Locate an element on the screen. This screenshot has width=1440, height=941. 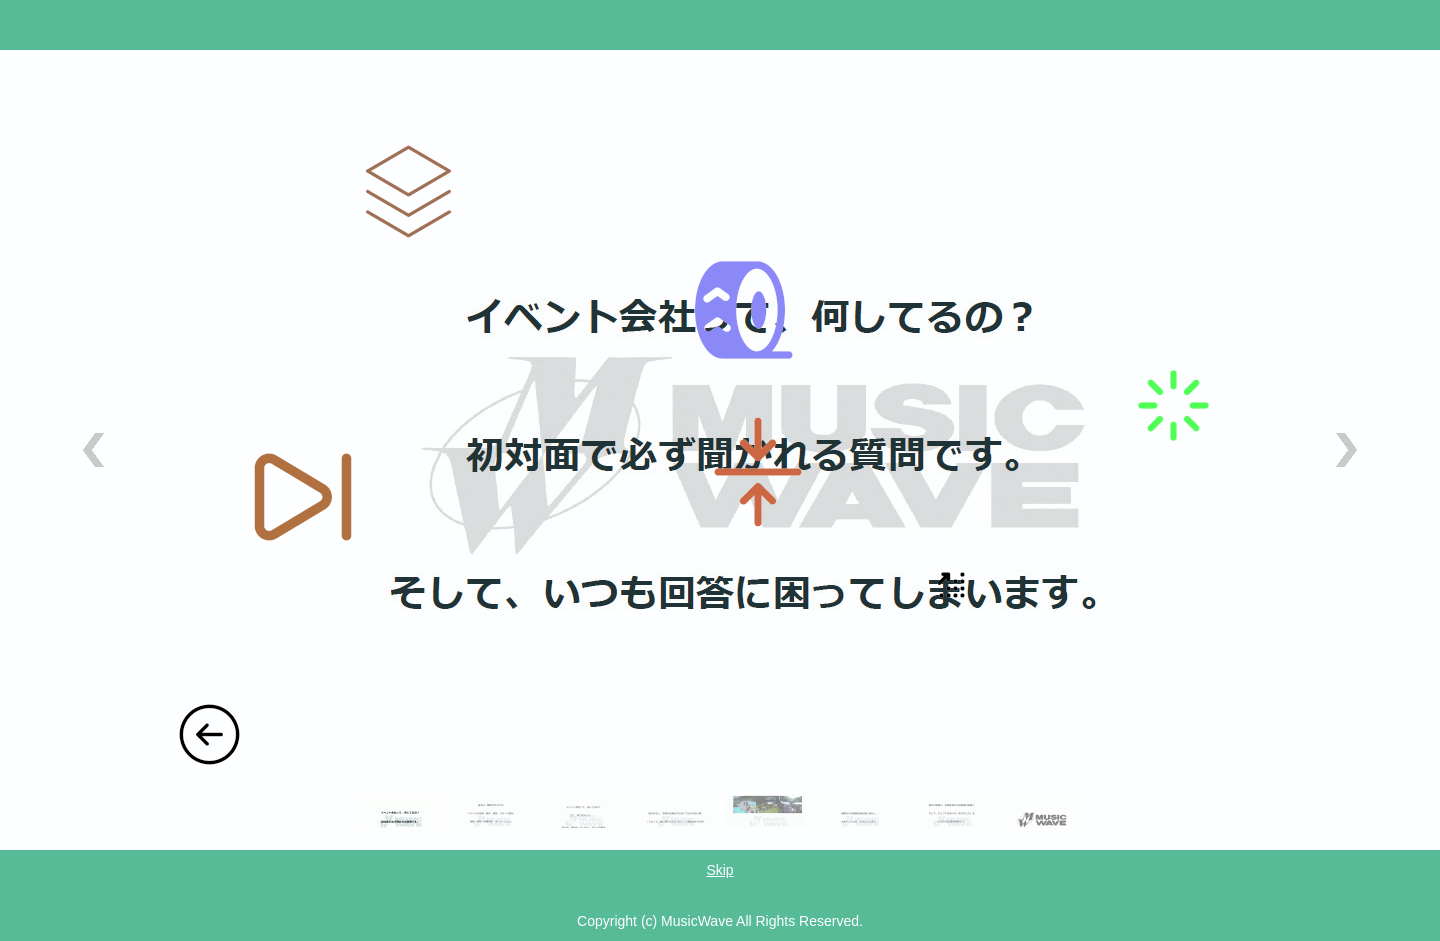
export or share data is located at coordinates (952, 585).